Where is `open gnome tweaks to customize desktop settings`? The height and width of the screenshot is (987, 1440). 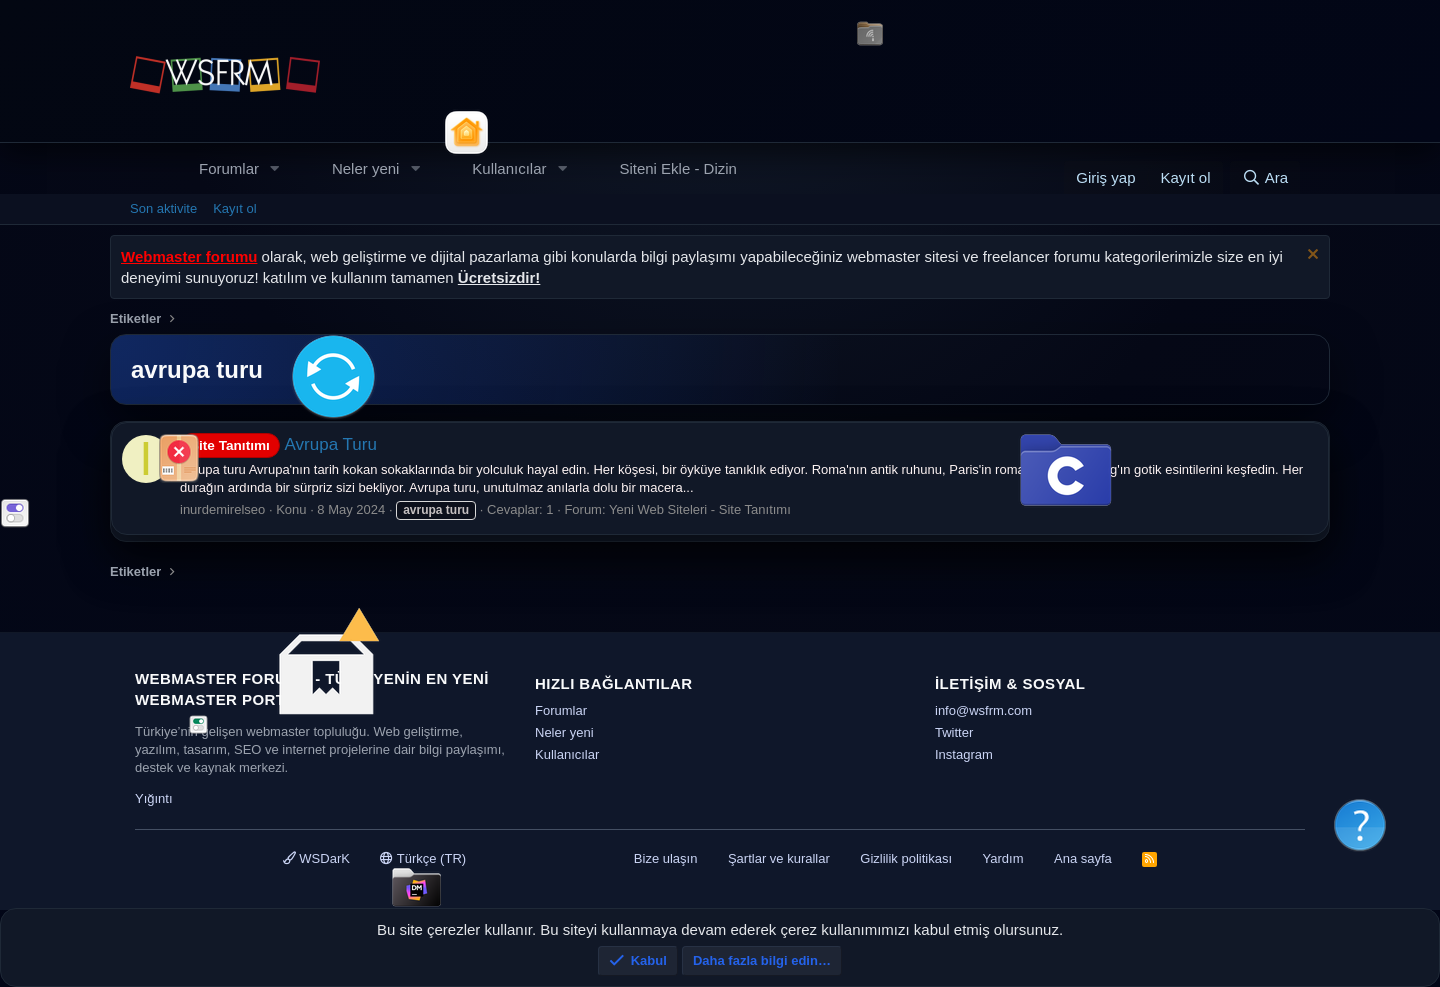 open gnome tweaks to customize desktop settings is located at coordinates (15, 513).